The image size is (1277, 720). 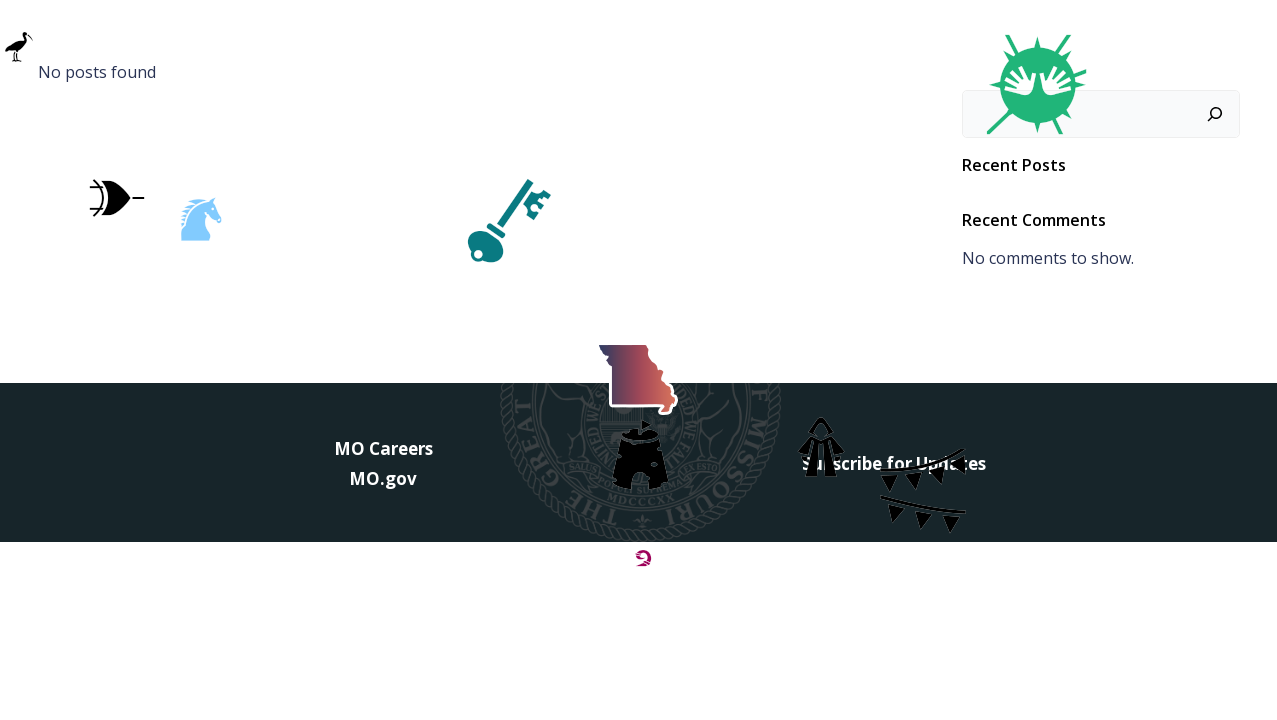 What do you see at coordinates (1036, 84) in the screenshot?
I see `activate magic or special ability` at bounding box center [1036, 84].